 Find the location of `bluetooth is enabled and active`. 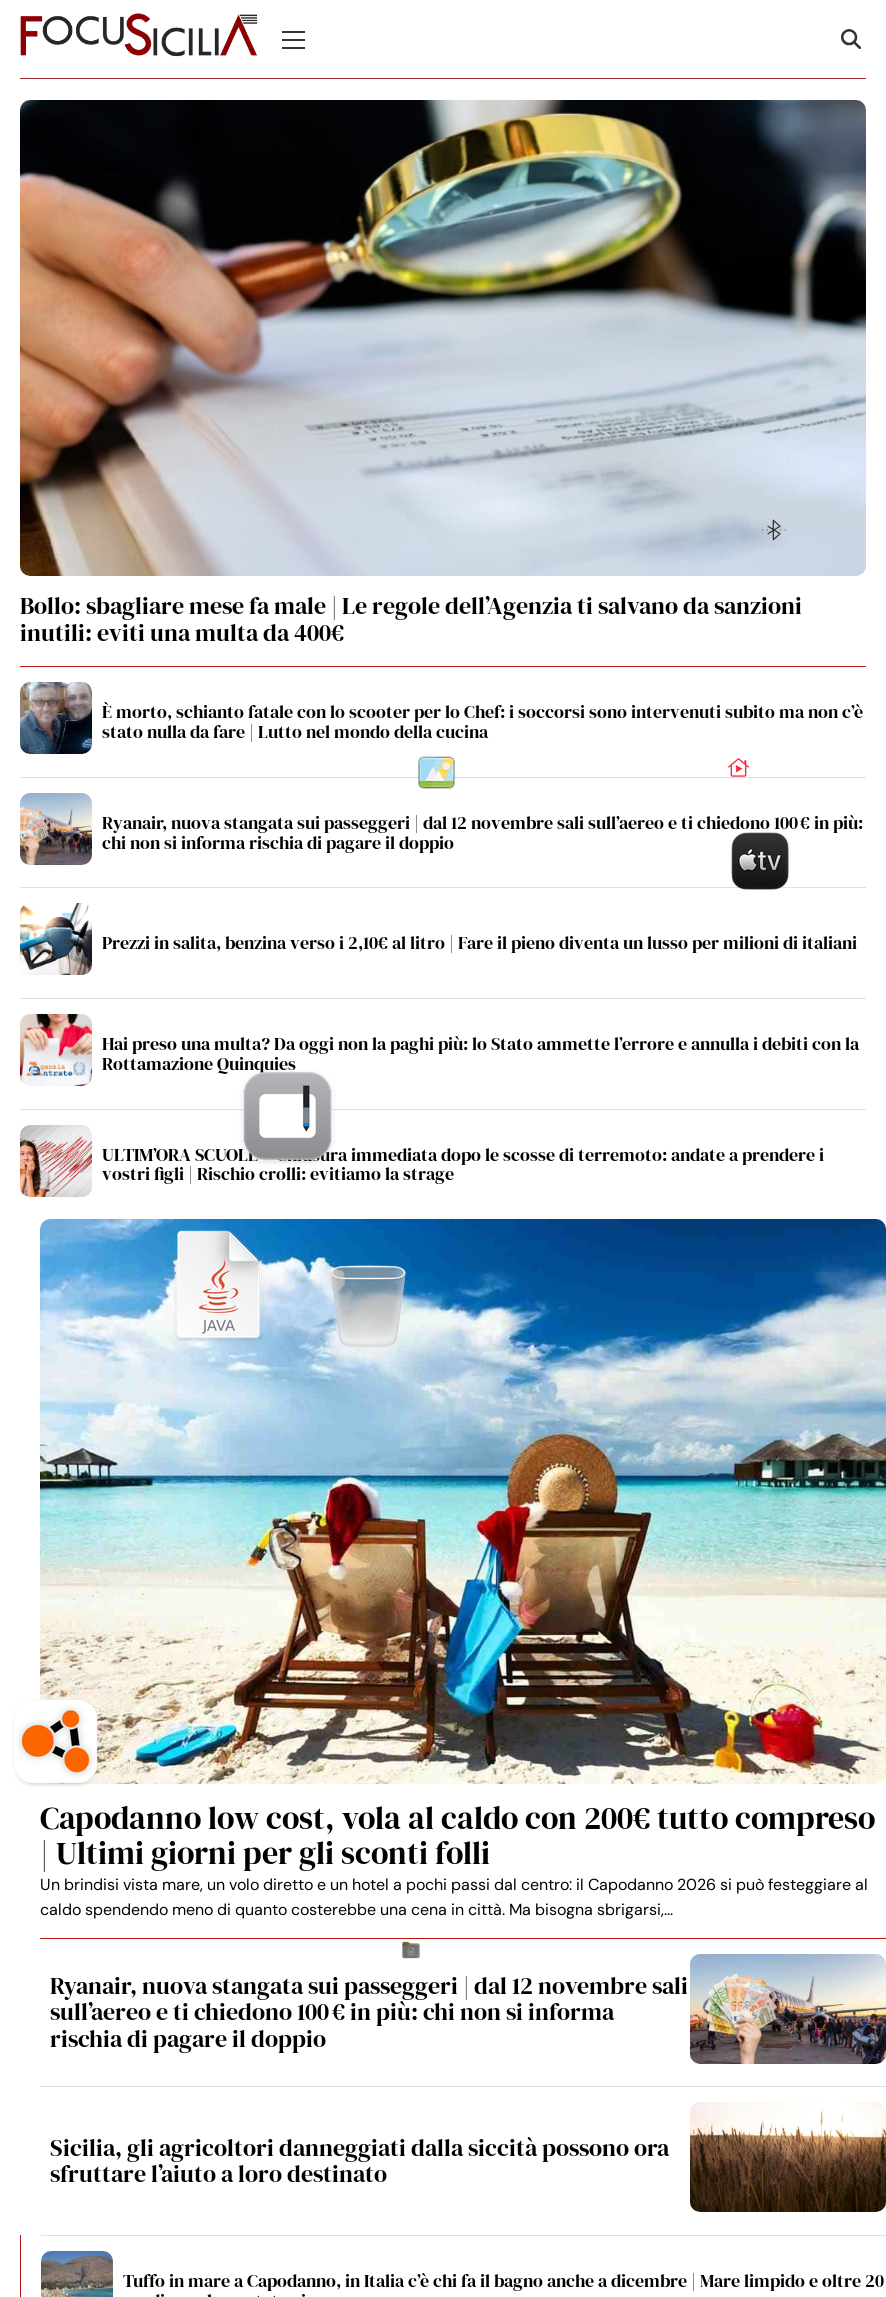

bluetooth is enabled and active is located at coordinates (774, 530).